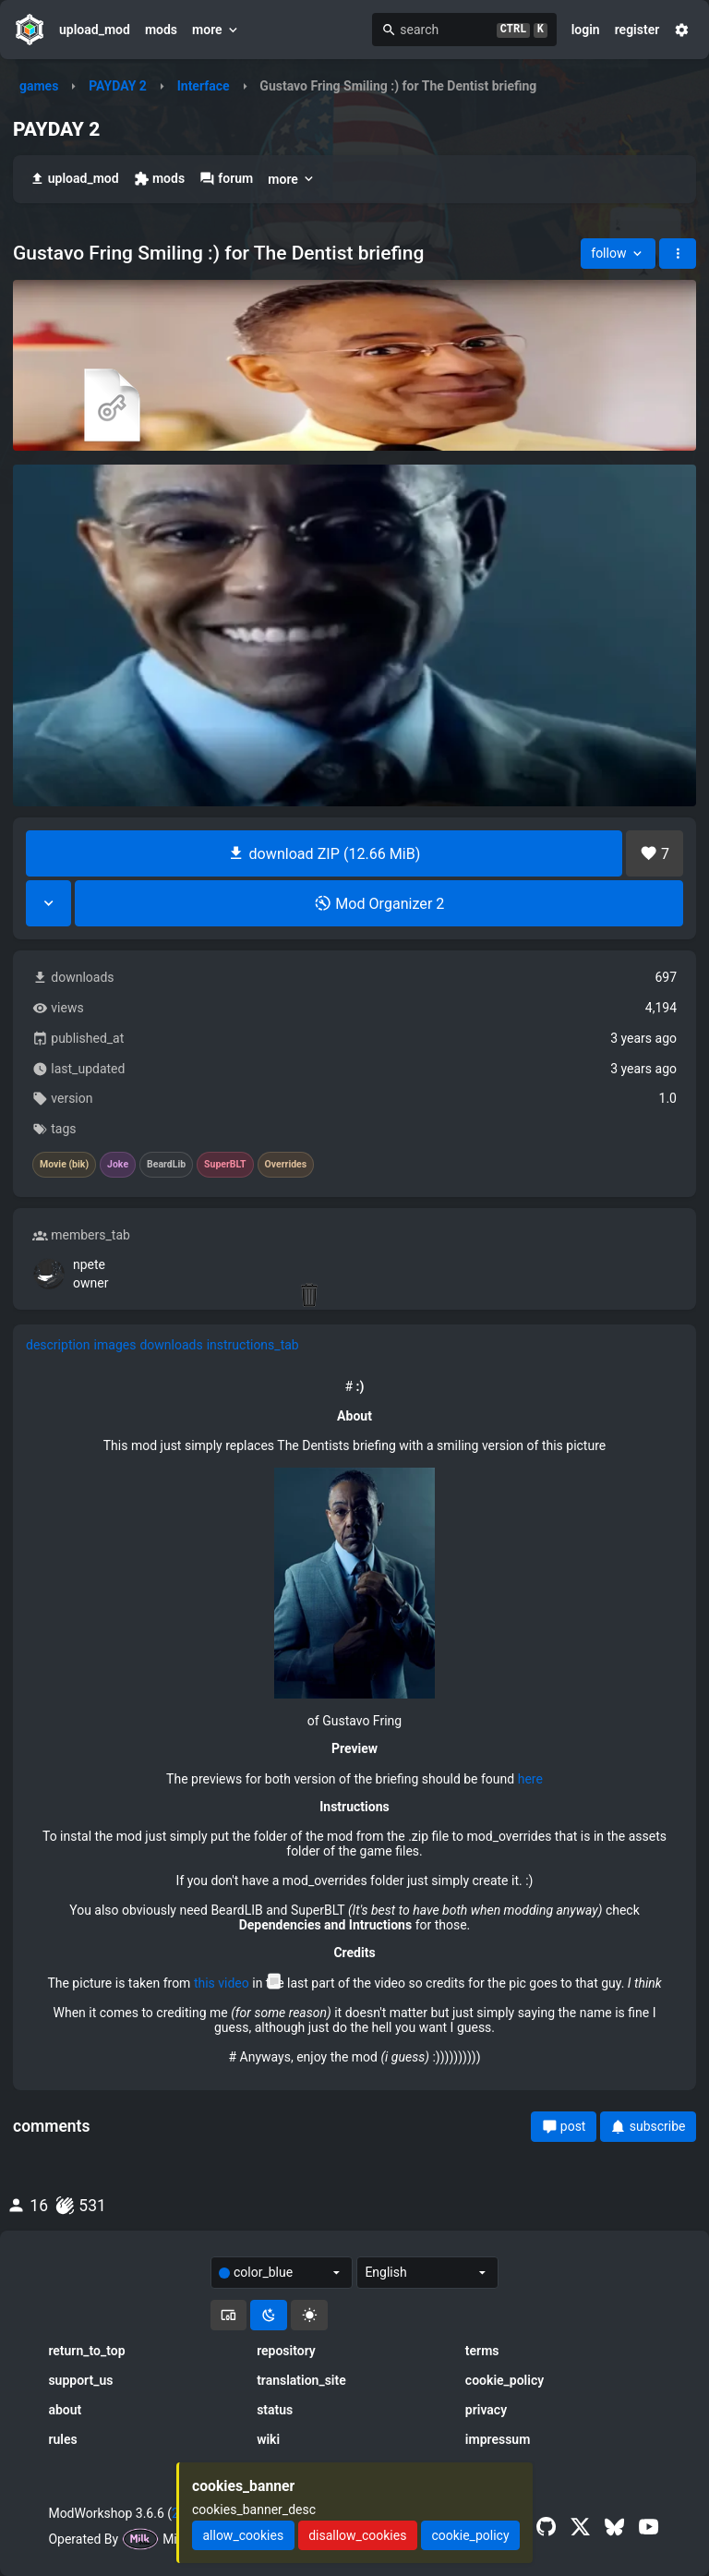 The width and height of the screenshot is (709, 2576). I want to click on slack authentication or login key, so click(112, 406).